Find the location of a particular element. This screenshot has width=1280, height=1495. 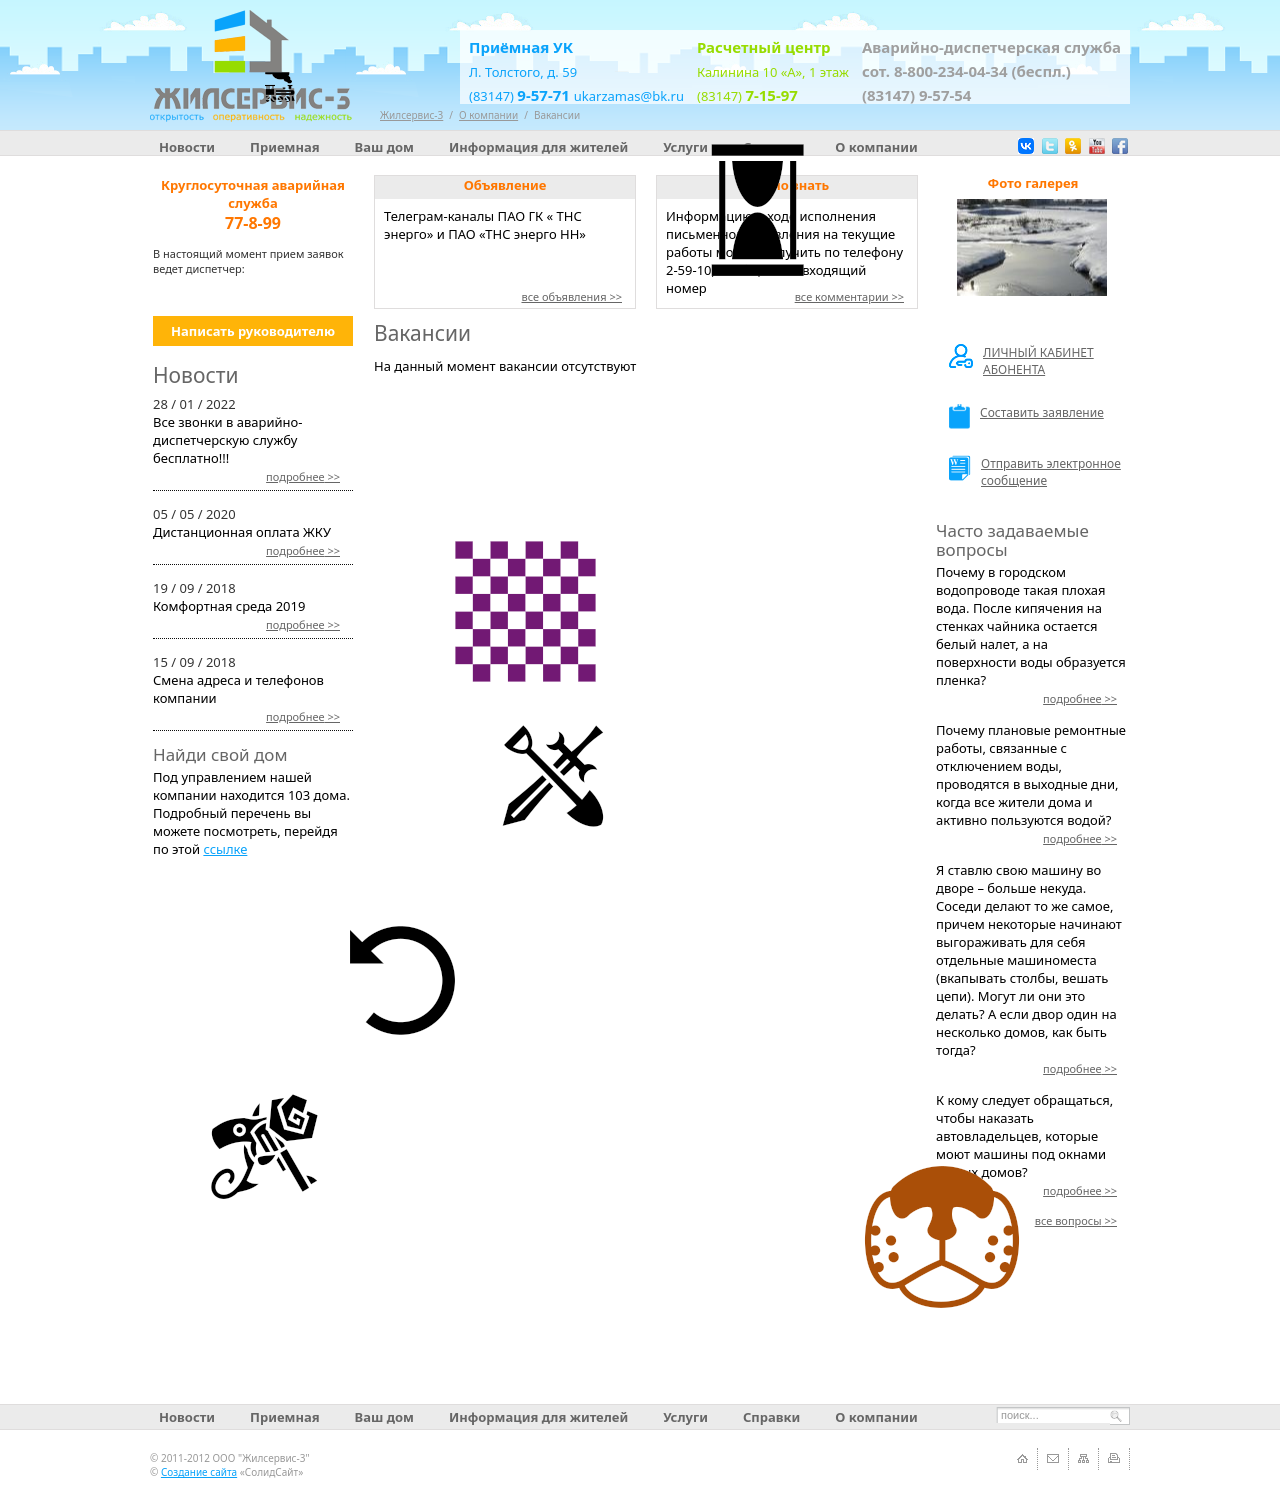

access train or railway games is located at coordinates (280, 87).